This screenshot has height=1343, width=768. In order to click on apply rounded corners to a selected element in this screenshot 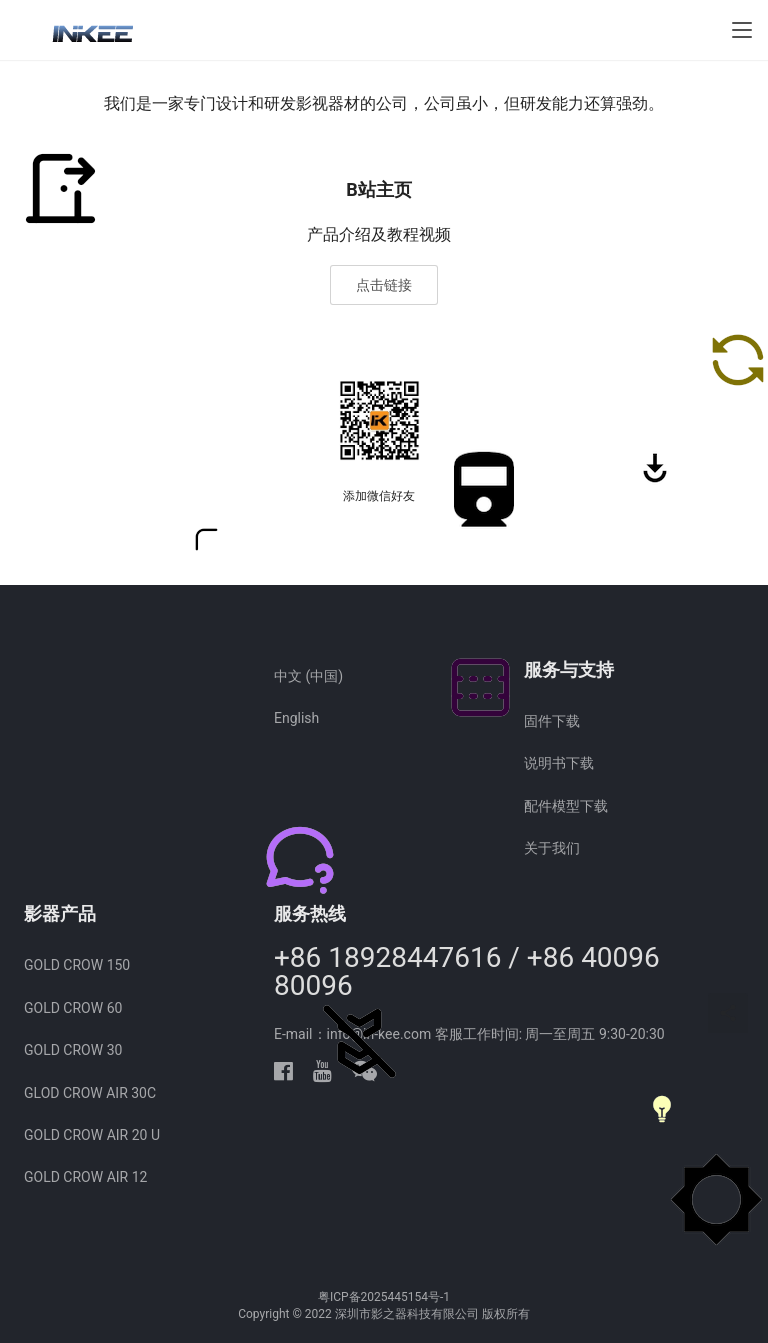, I will do `click(206, 539)`.